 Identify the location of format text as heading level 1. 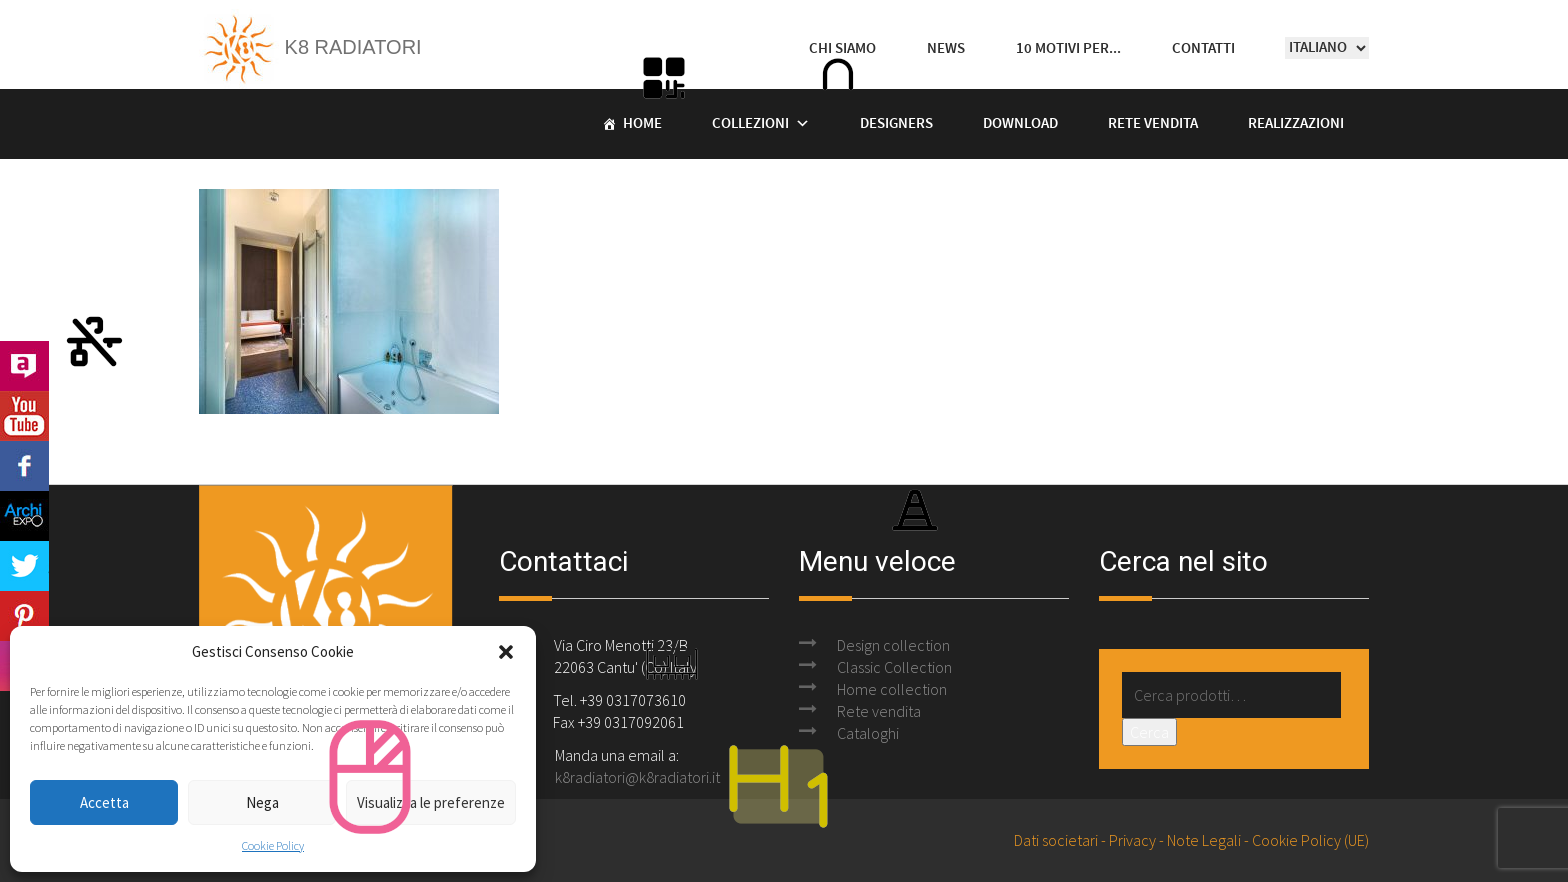
(776, 784).